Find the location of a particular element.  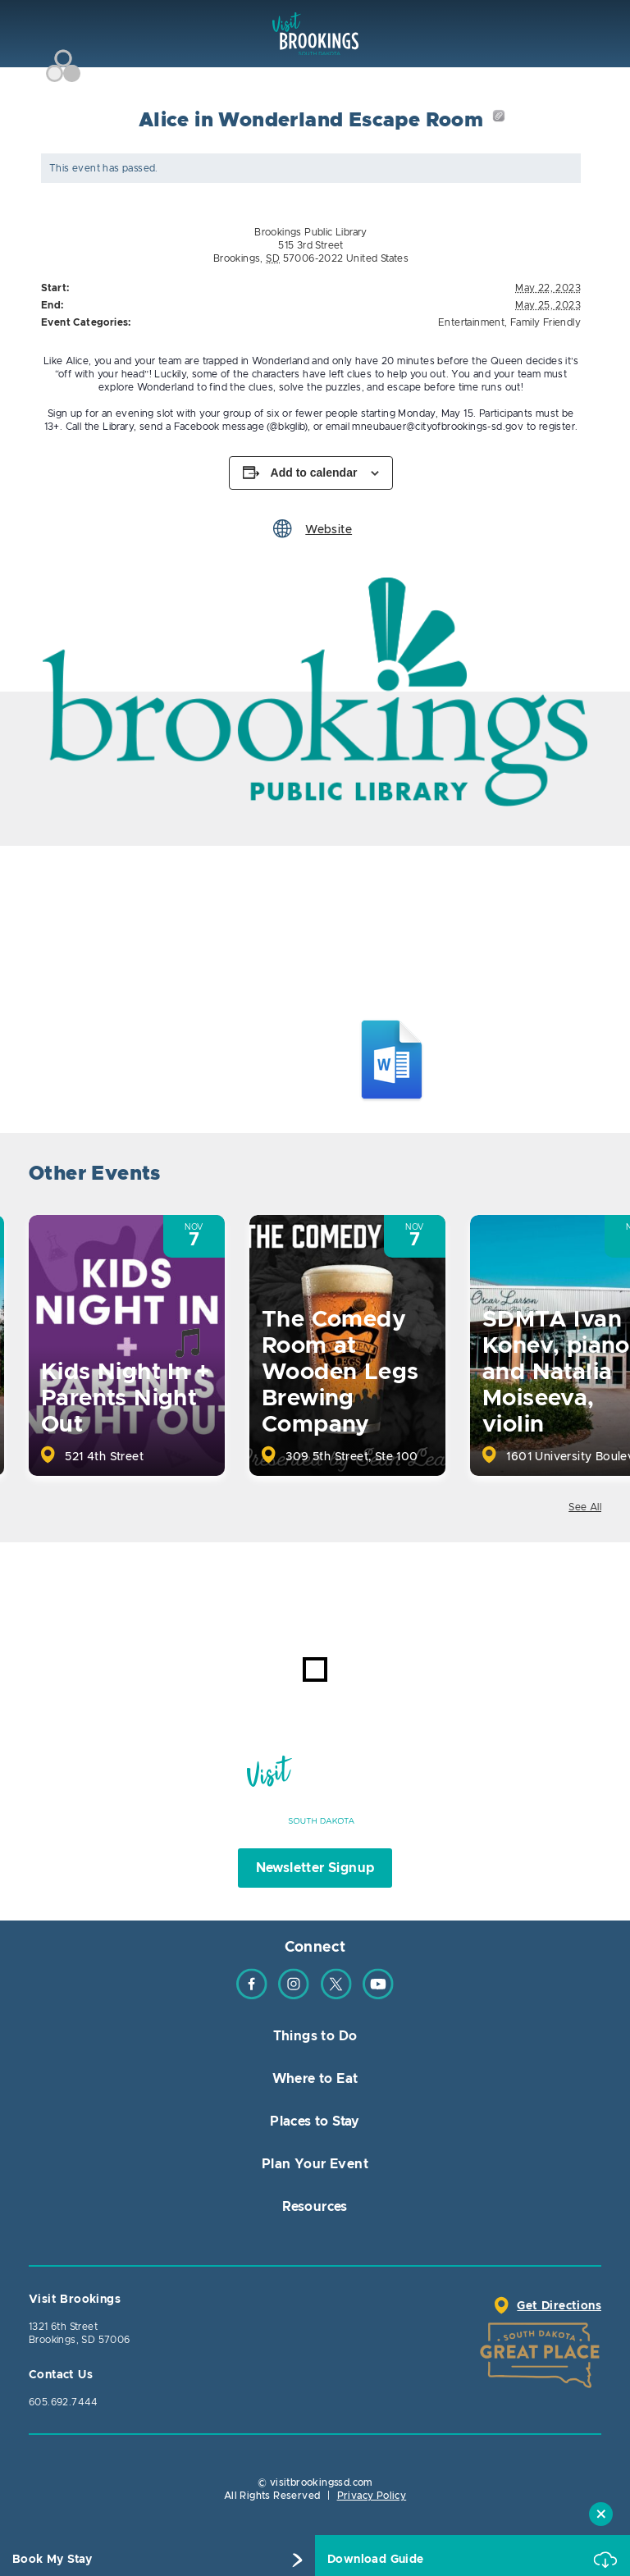

microsoft word template file is located at coordinates (391, 1059).